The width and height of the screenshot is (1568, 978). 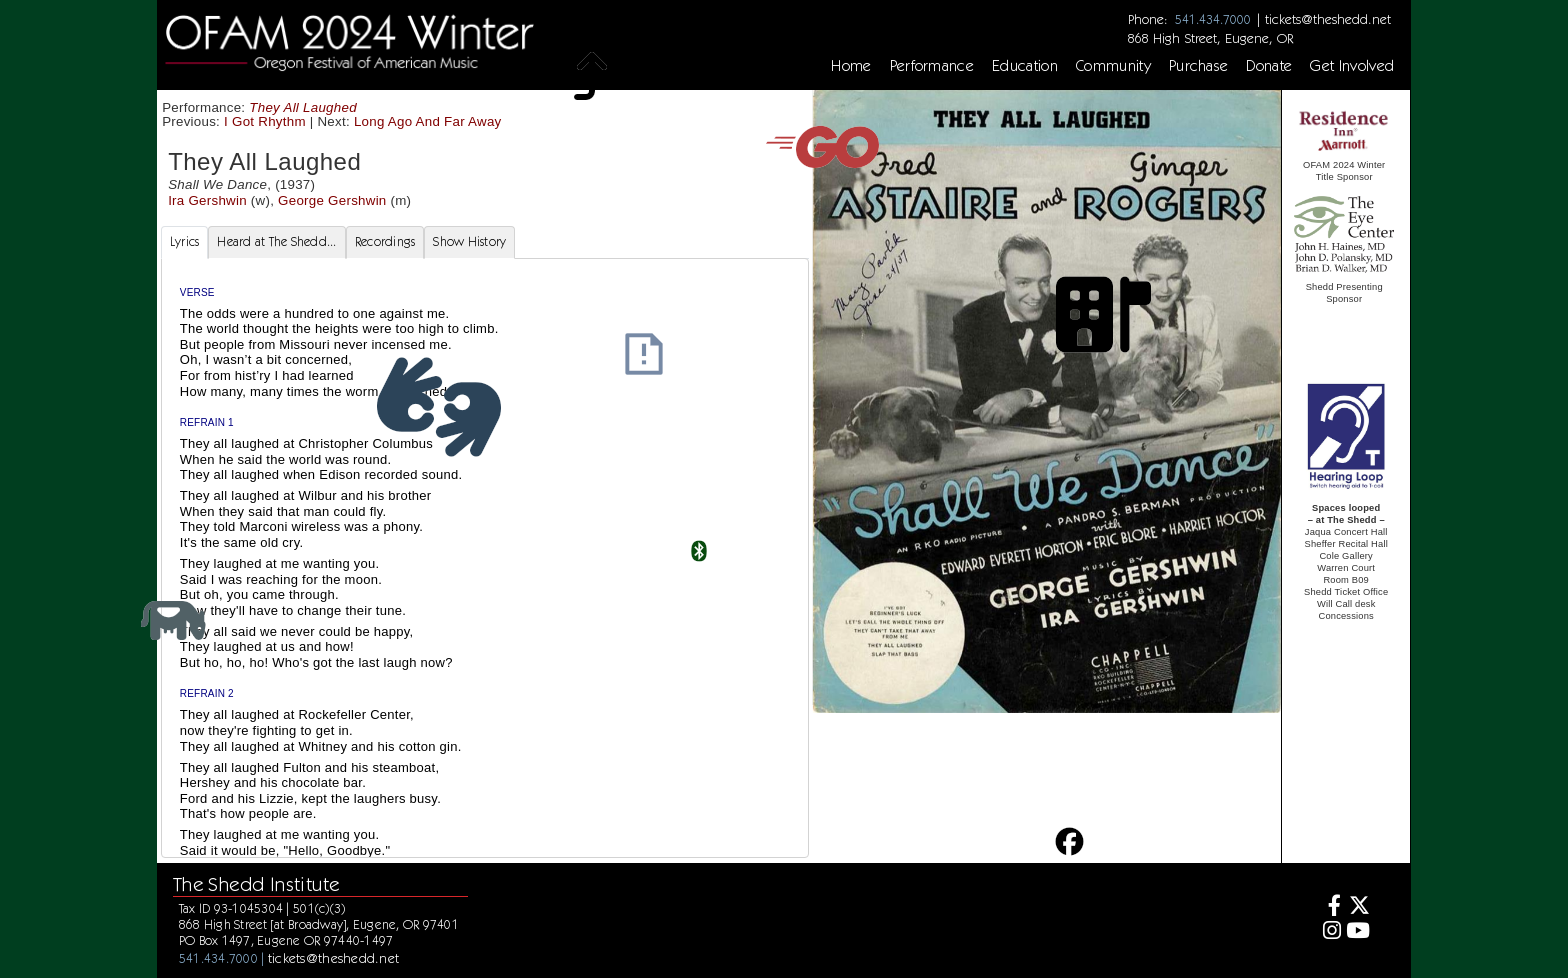 I want to click on indicates dairy or farm-related content, so click(x=173, y=620).